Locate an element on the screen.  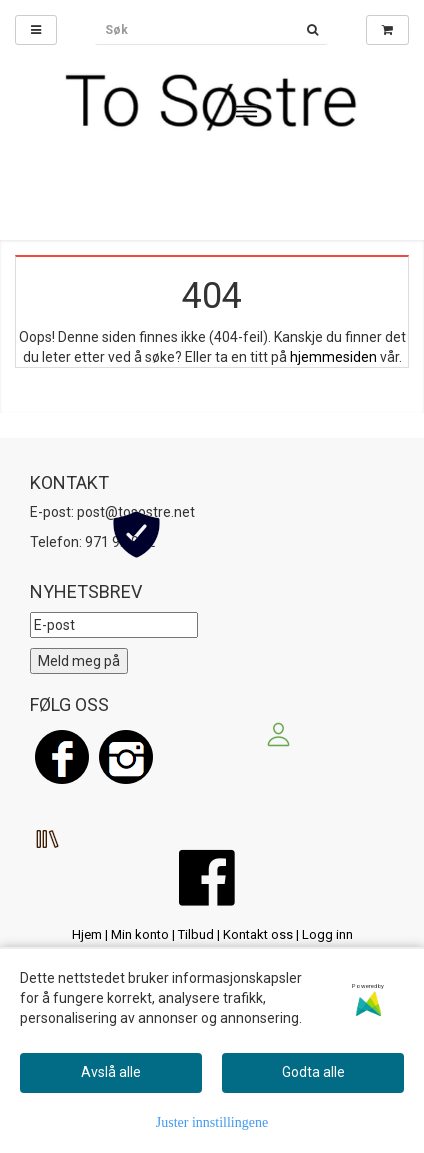
indicates verified or secure status is located at coordinates (136, 534).